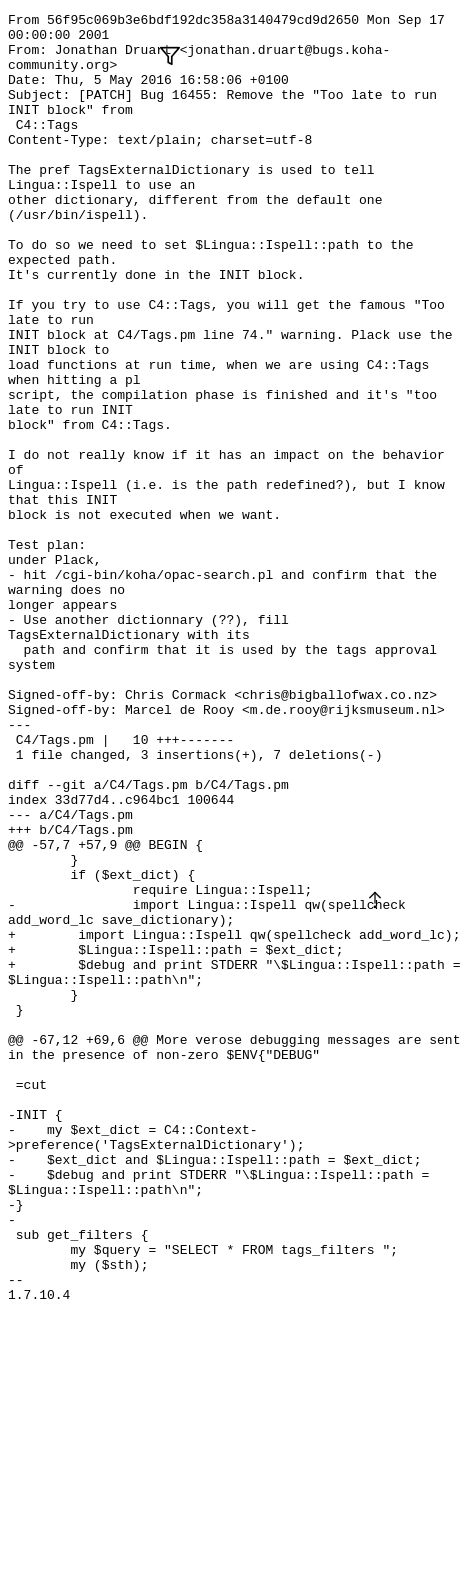 The image size is (469, 1574). Describe the element at coordinates (170, 56) in the screenshot. I see `filter or sort content` at that location.